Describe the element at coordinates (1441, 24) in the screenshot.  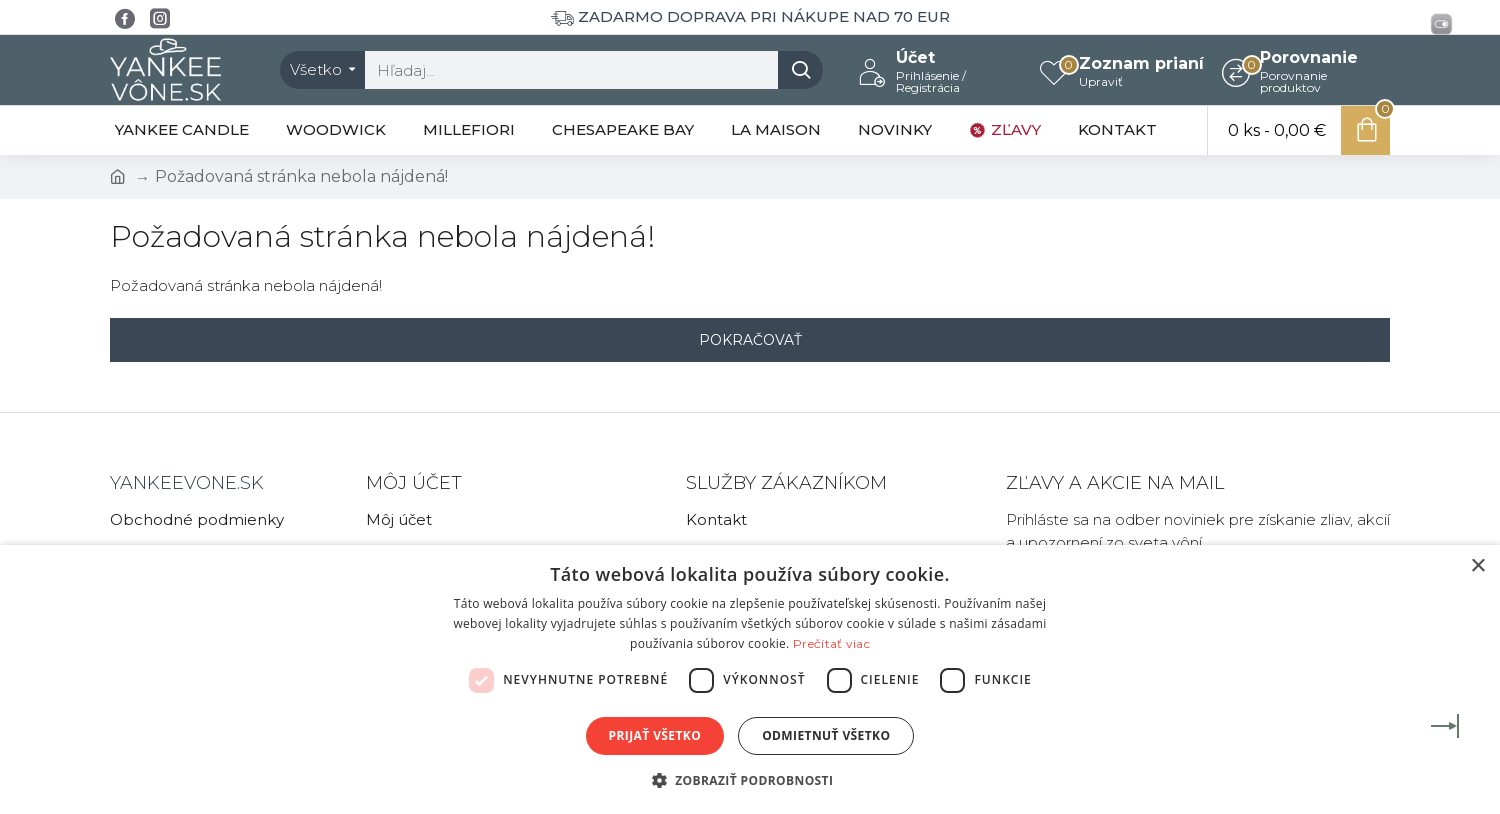
I see `access zoom accessibility settings` at that location.